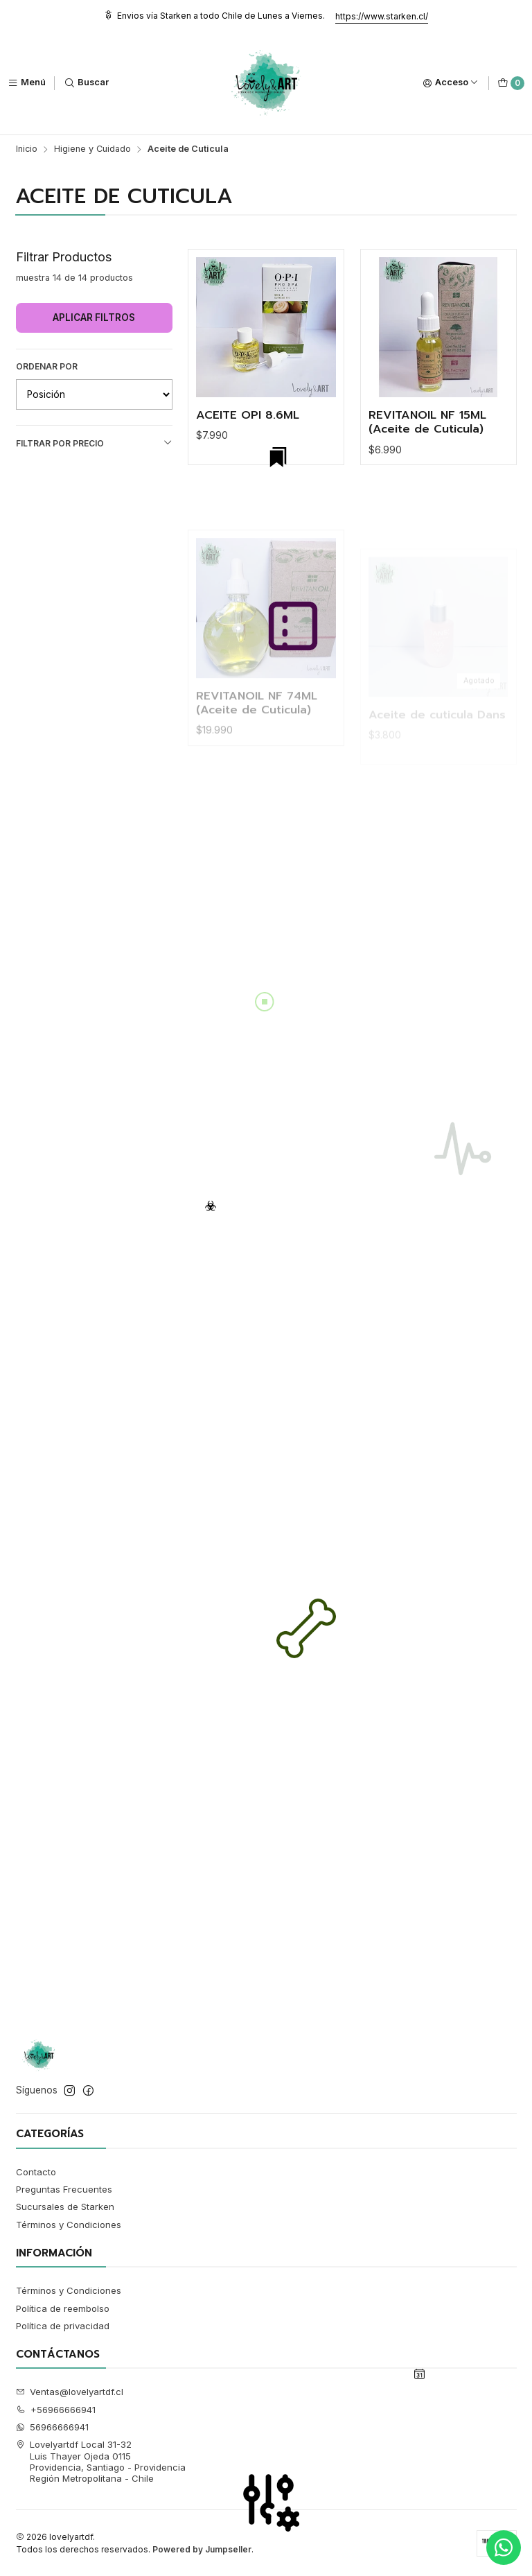 The height and width of the screenshot is (2576, 532). Describe the element at coordinates (463, 1149) in the screenshot. I see `view health or heart rate data` at that location.